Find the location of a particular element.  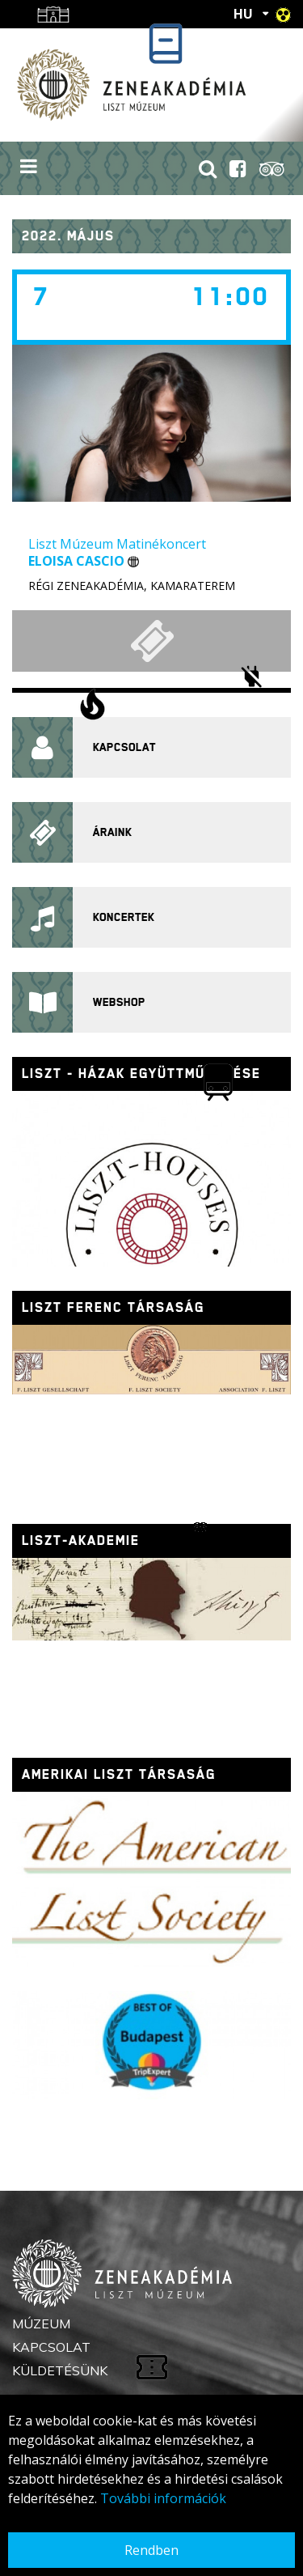

power or charging is disabled is located at coordinates (251, 676).